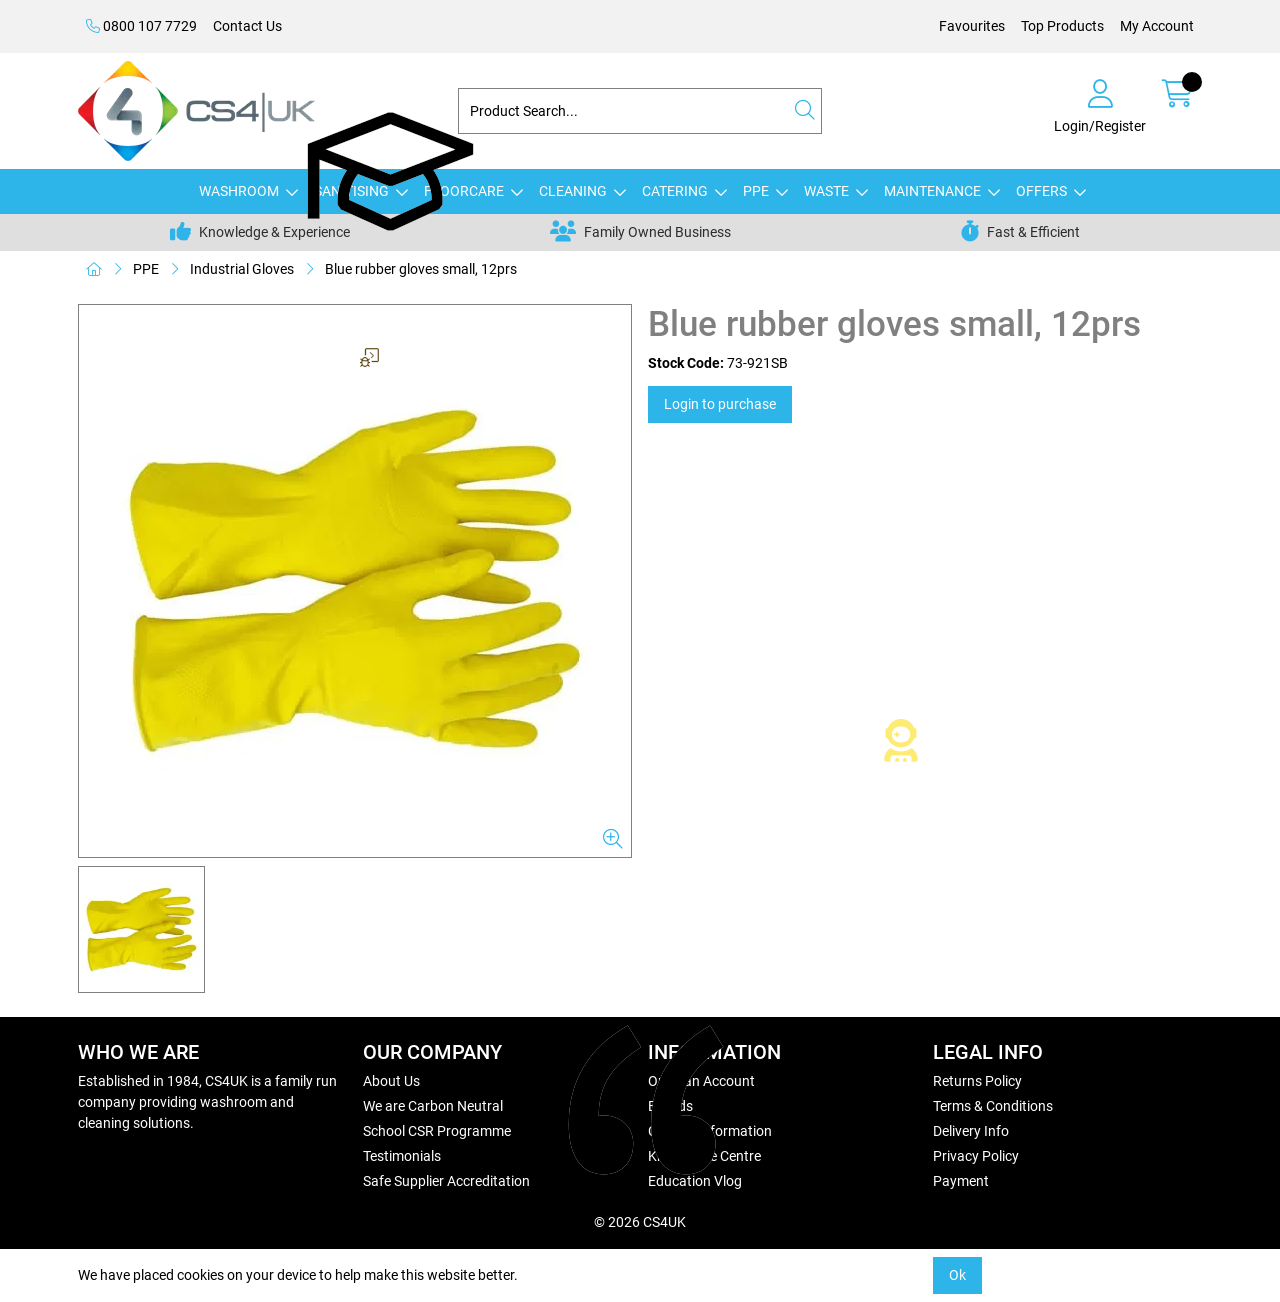 This screenshot has height=1302, width=1280. I want to click on view astronaut or space-themed user profile, so click(901, 741).